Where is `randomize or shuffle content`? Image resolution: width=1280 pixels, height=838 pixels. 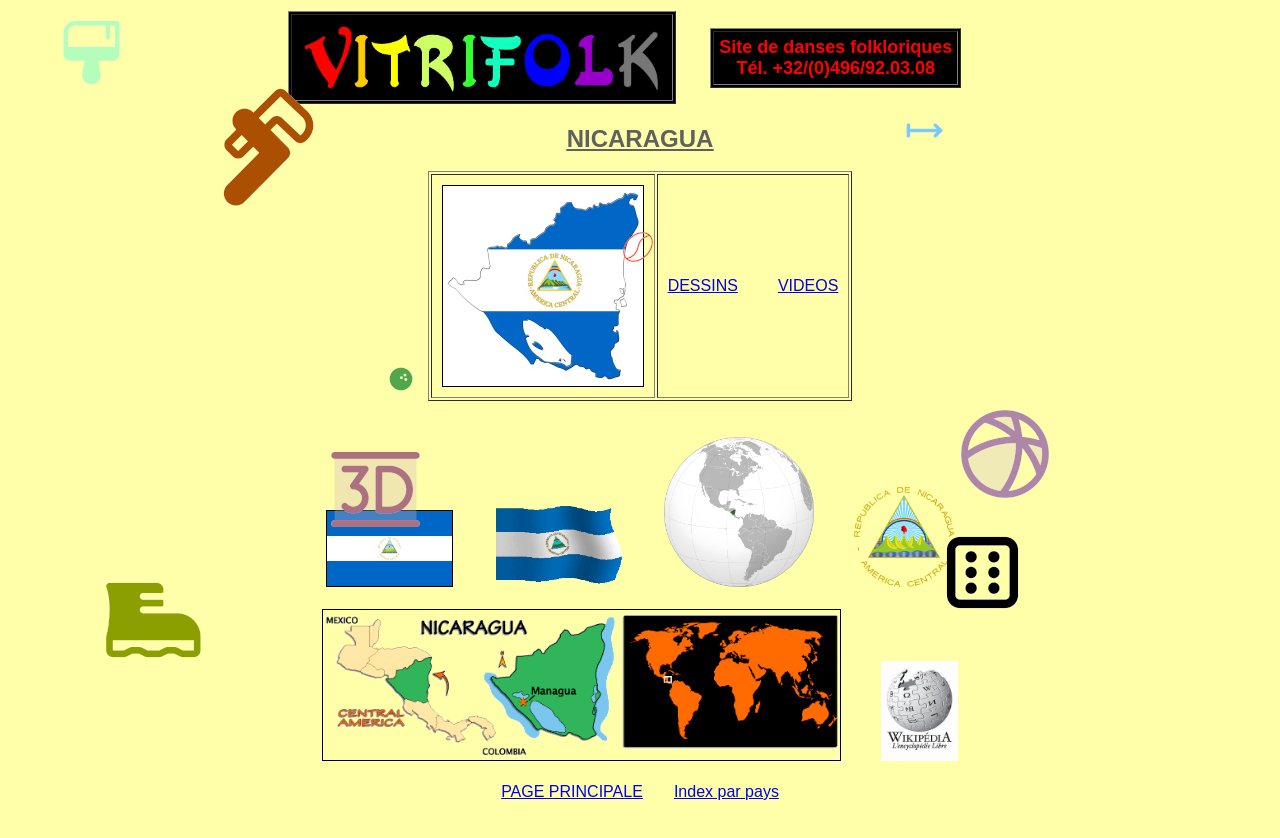
randomize or shuffle content is located at coordinates (982, 572).